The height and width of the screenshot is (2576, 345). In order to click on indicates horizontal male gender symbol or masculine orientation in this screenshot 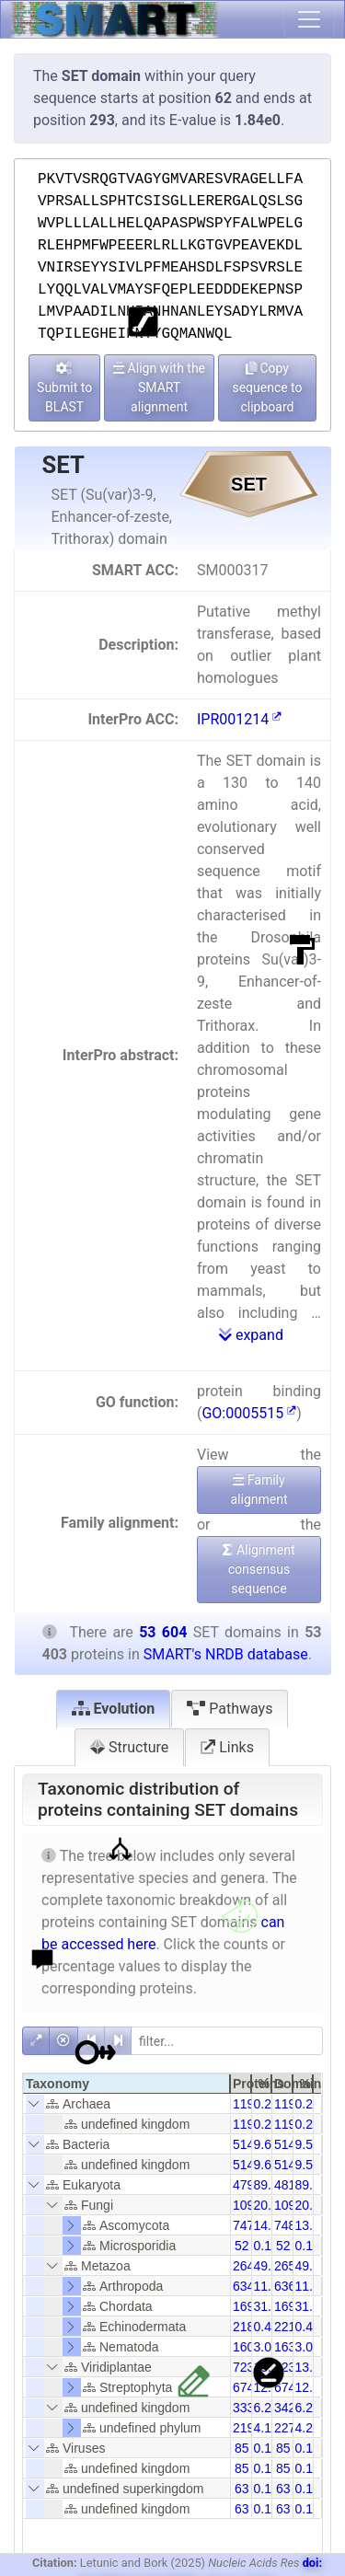, I will do `click(95, 2052)`.